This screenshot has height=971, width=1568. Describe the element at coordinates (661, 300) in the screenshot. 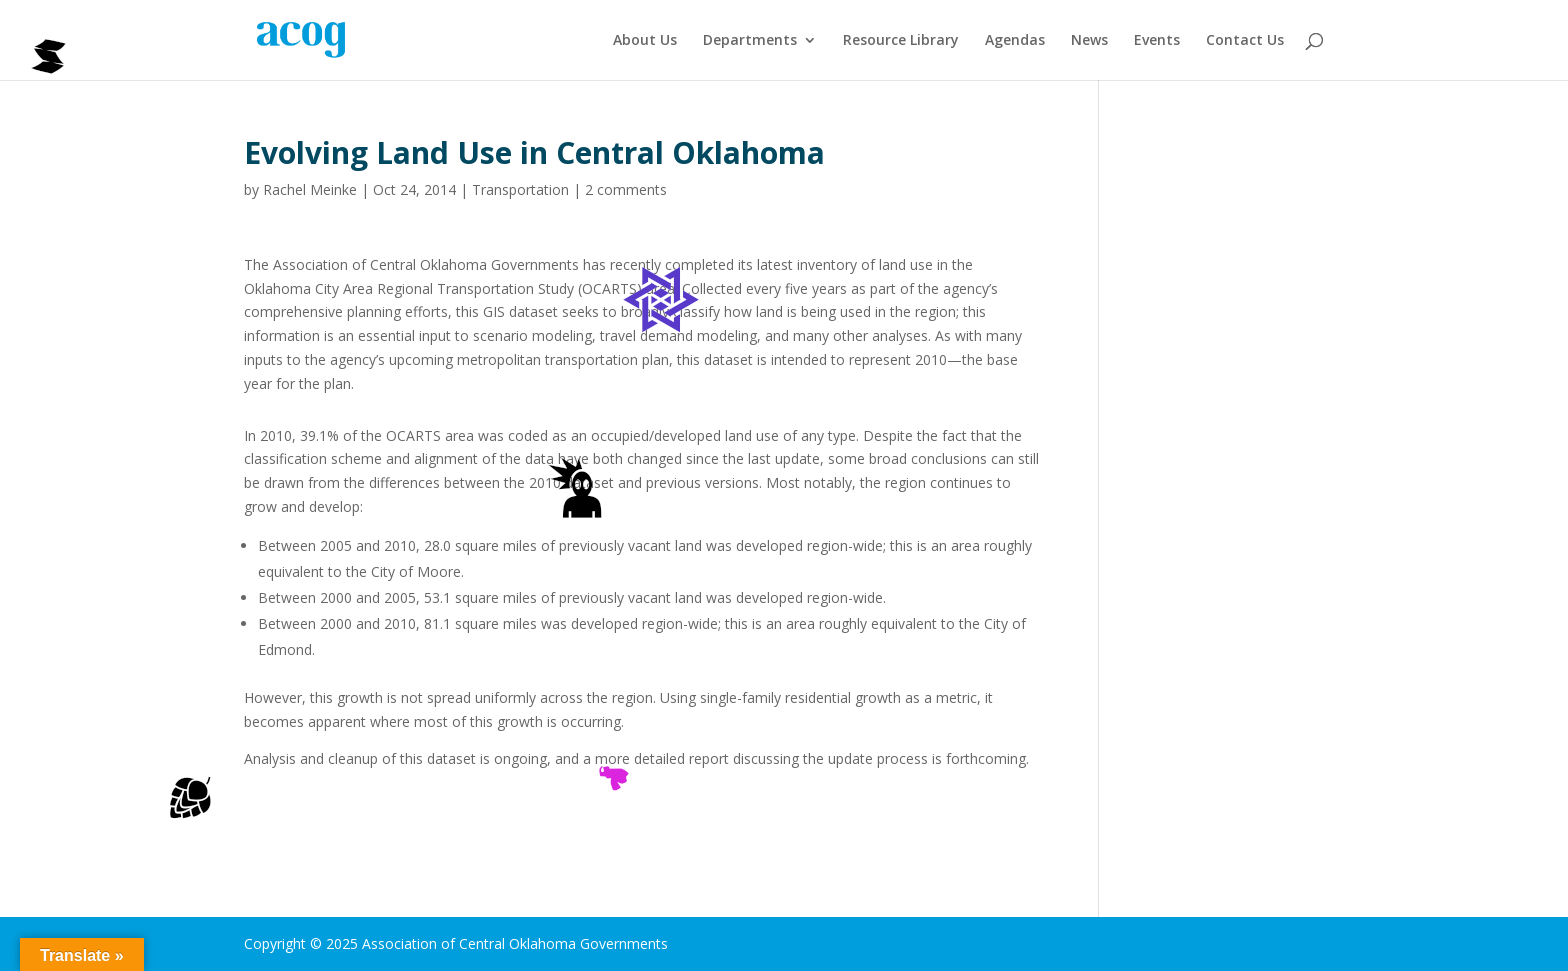

I see `decorative geometric star emblem or badge` at that location.